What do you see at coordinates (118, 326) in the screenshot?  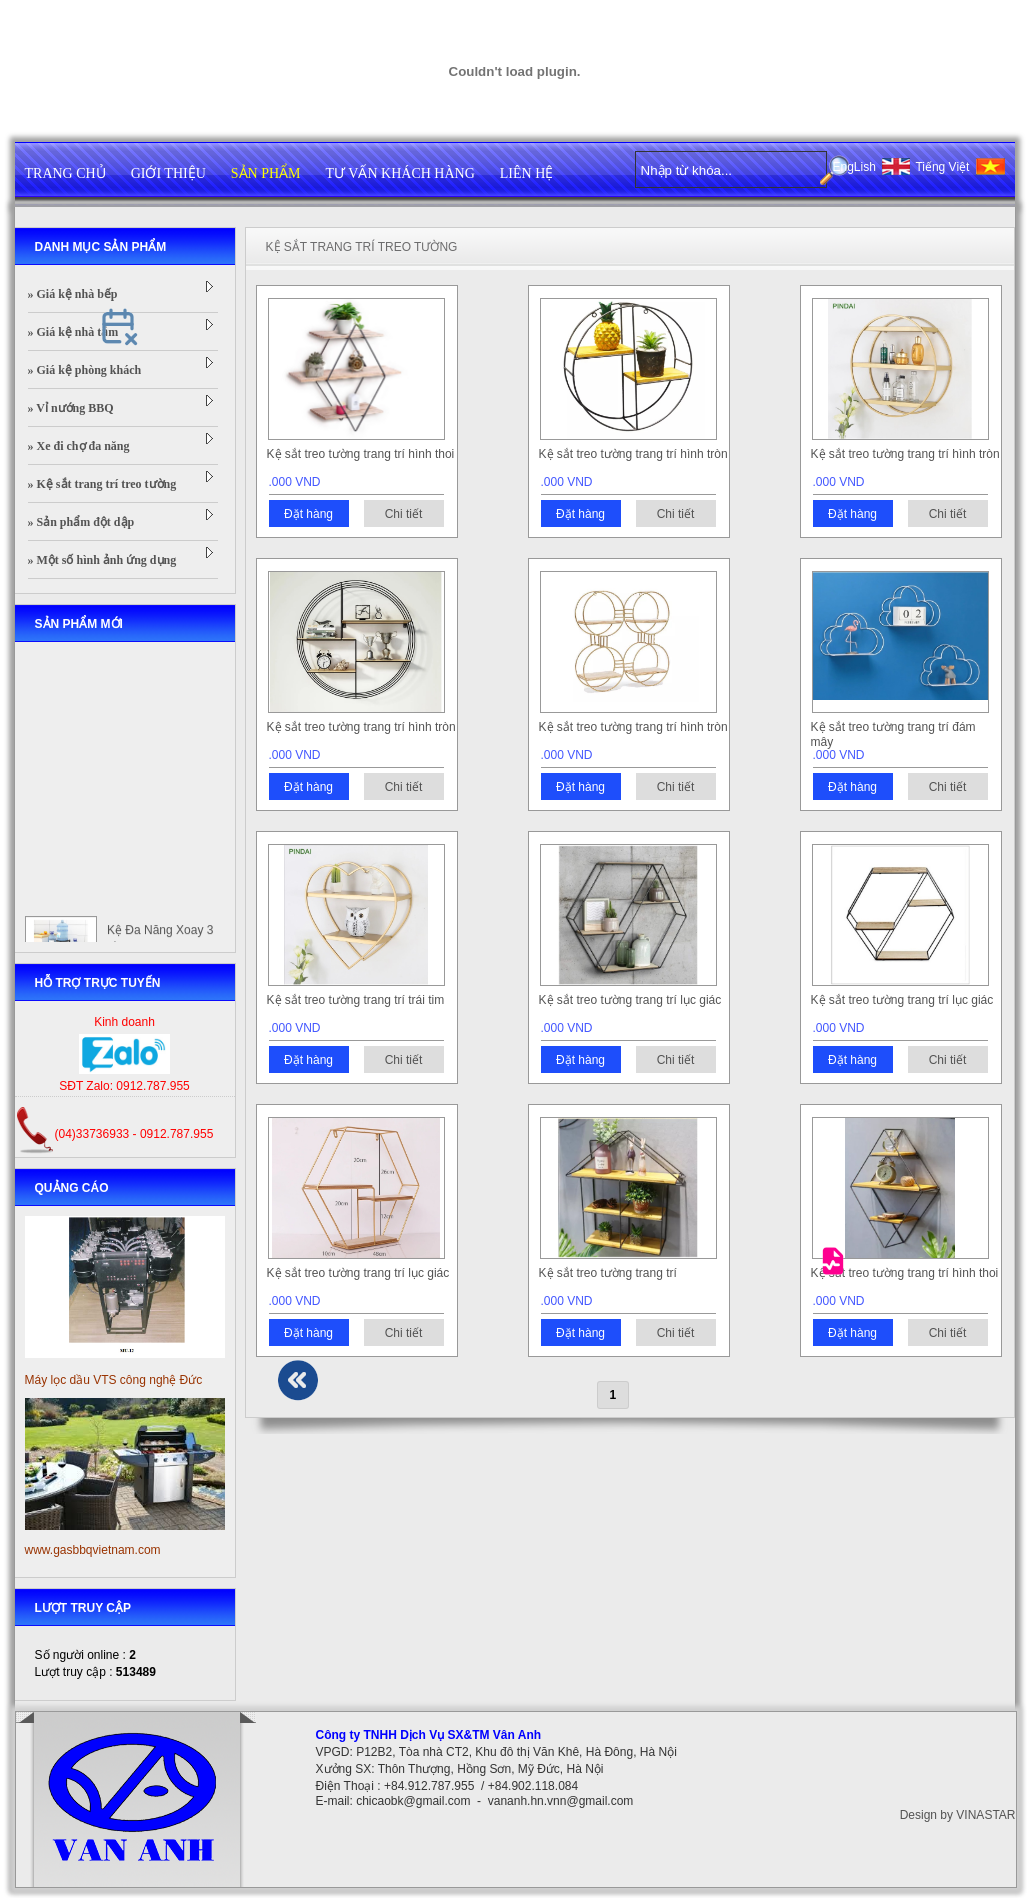 I see `remove an event from your calendar` at bounding box center [118, 326].